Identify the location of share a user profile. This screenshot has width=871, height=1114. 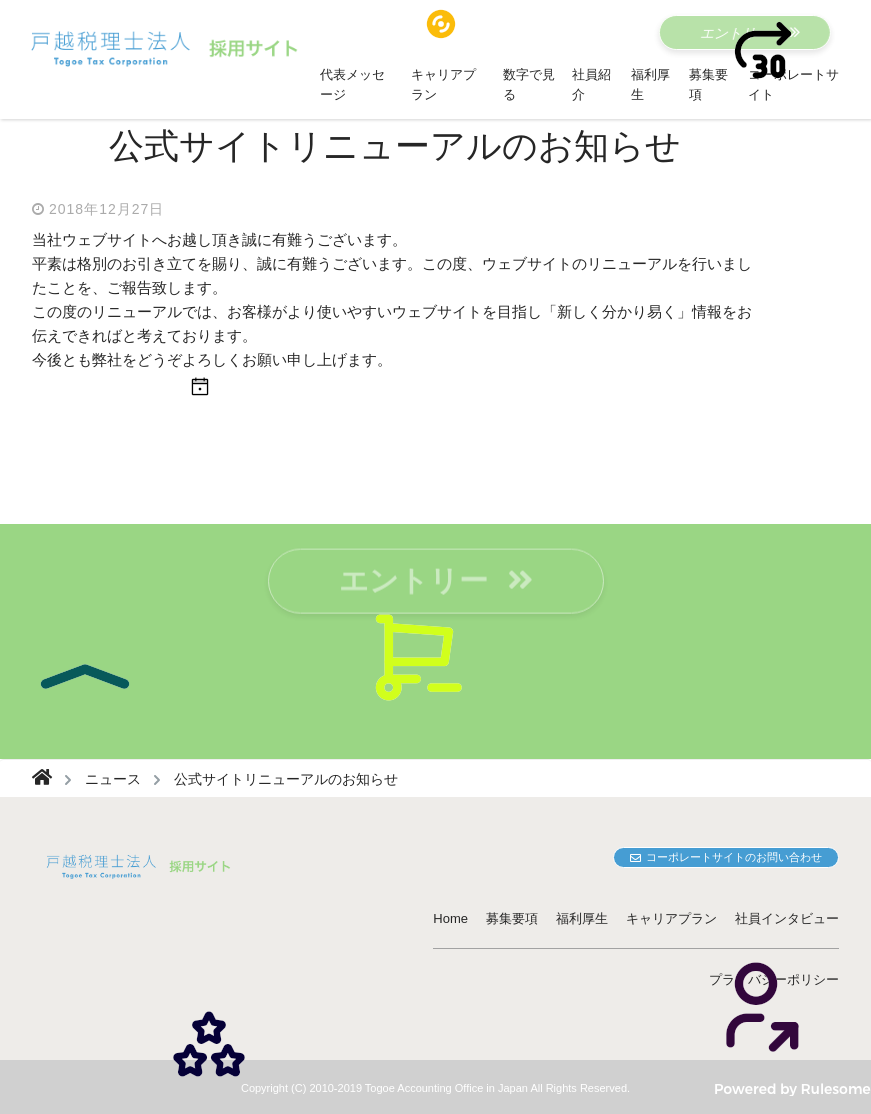
(756, 1005).